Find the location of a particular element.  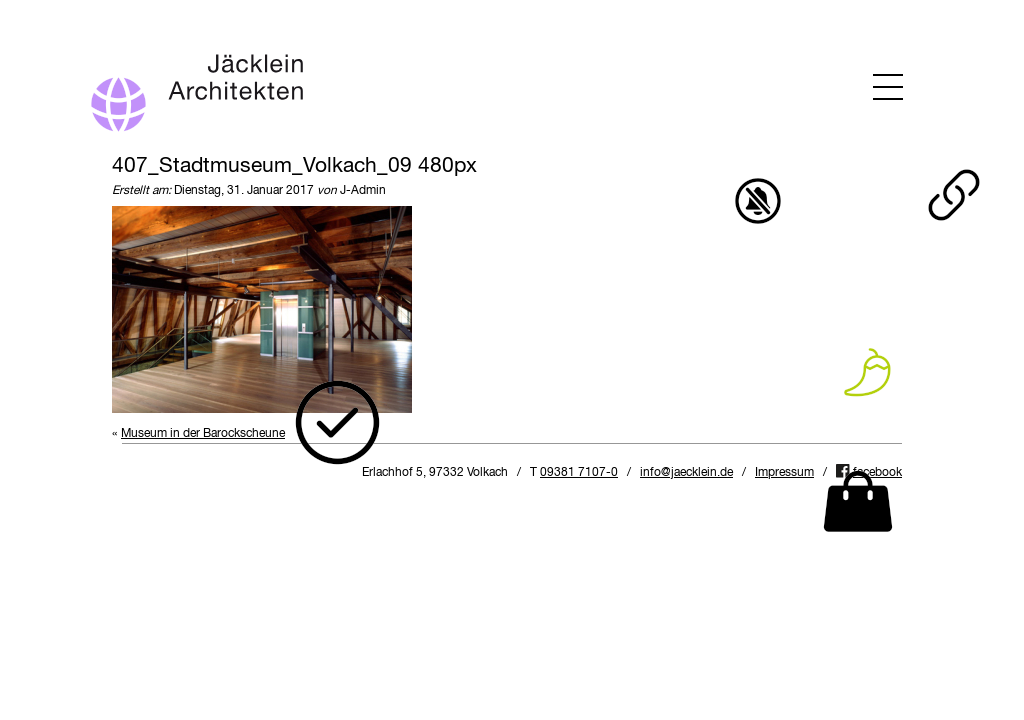

indicates successful completion of an action is located at coordinates (337, 422).